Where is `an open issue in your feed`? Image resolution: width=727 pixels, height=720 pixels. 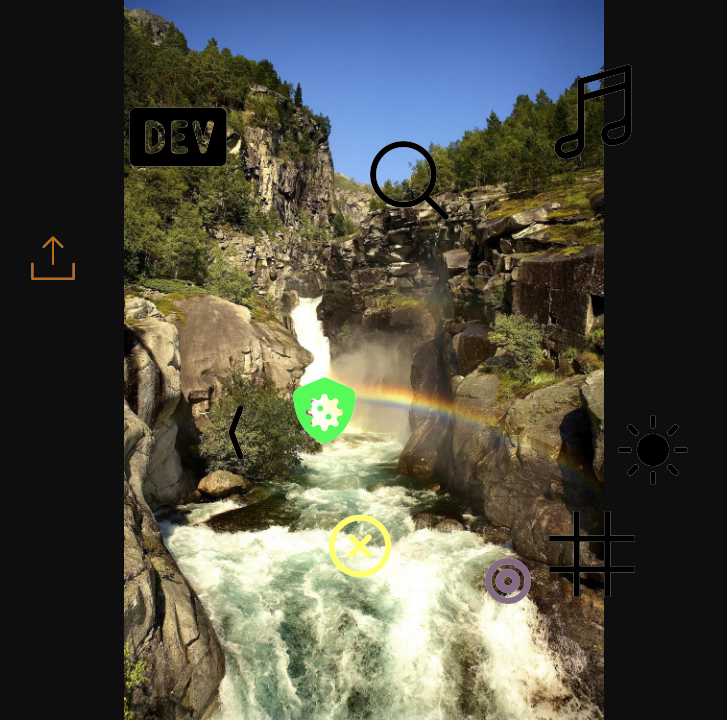
an open issue in your feed is located at coordinates (508, 581).